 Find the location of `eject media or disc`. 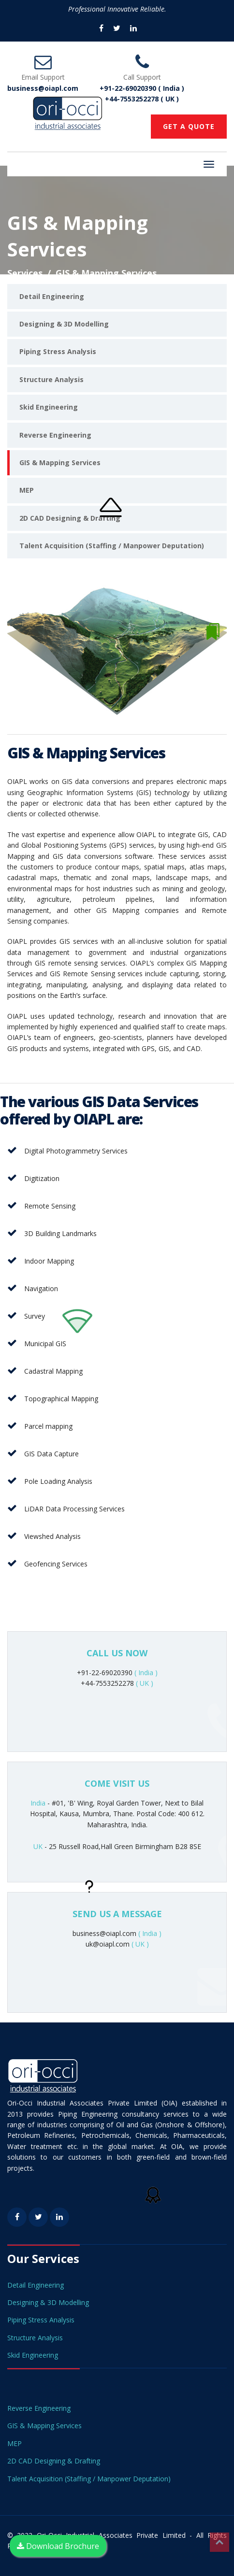

eject media or disc is located at coordinates (111, 509).